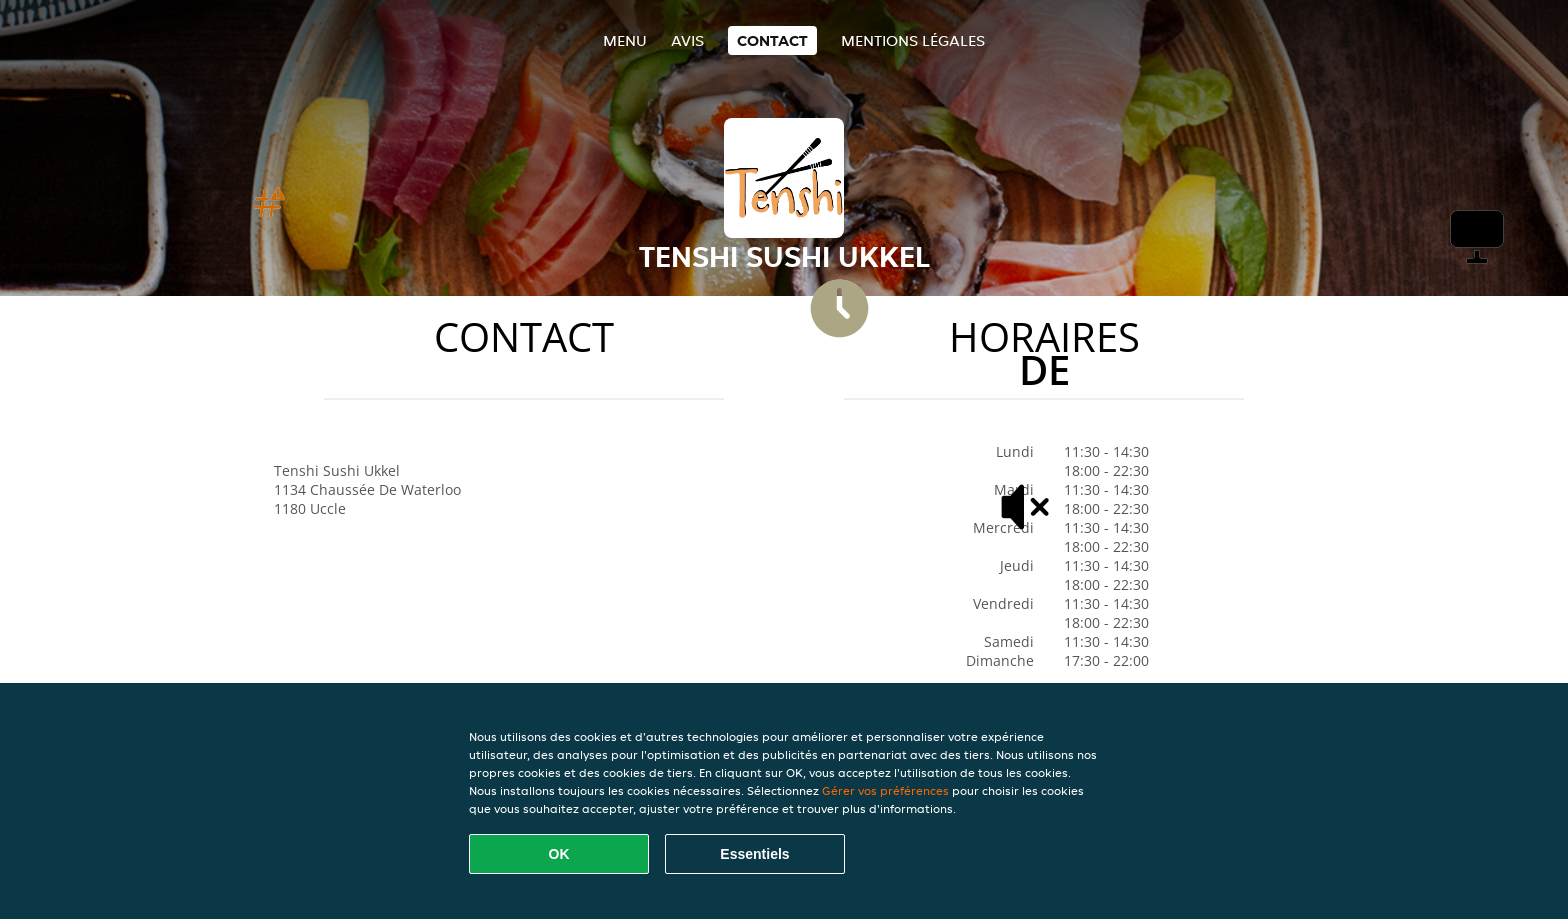 This screenshot has height=919, width=1568. Describe the element at coordinates (839, 308) in the screenshot. I see `view message timestamps` at that location.